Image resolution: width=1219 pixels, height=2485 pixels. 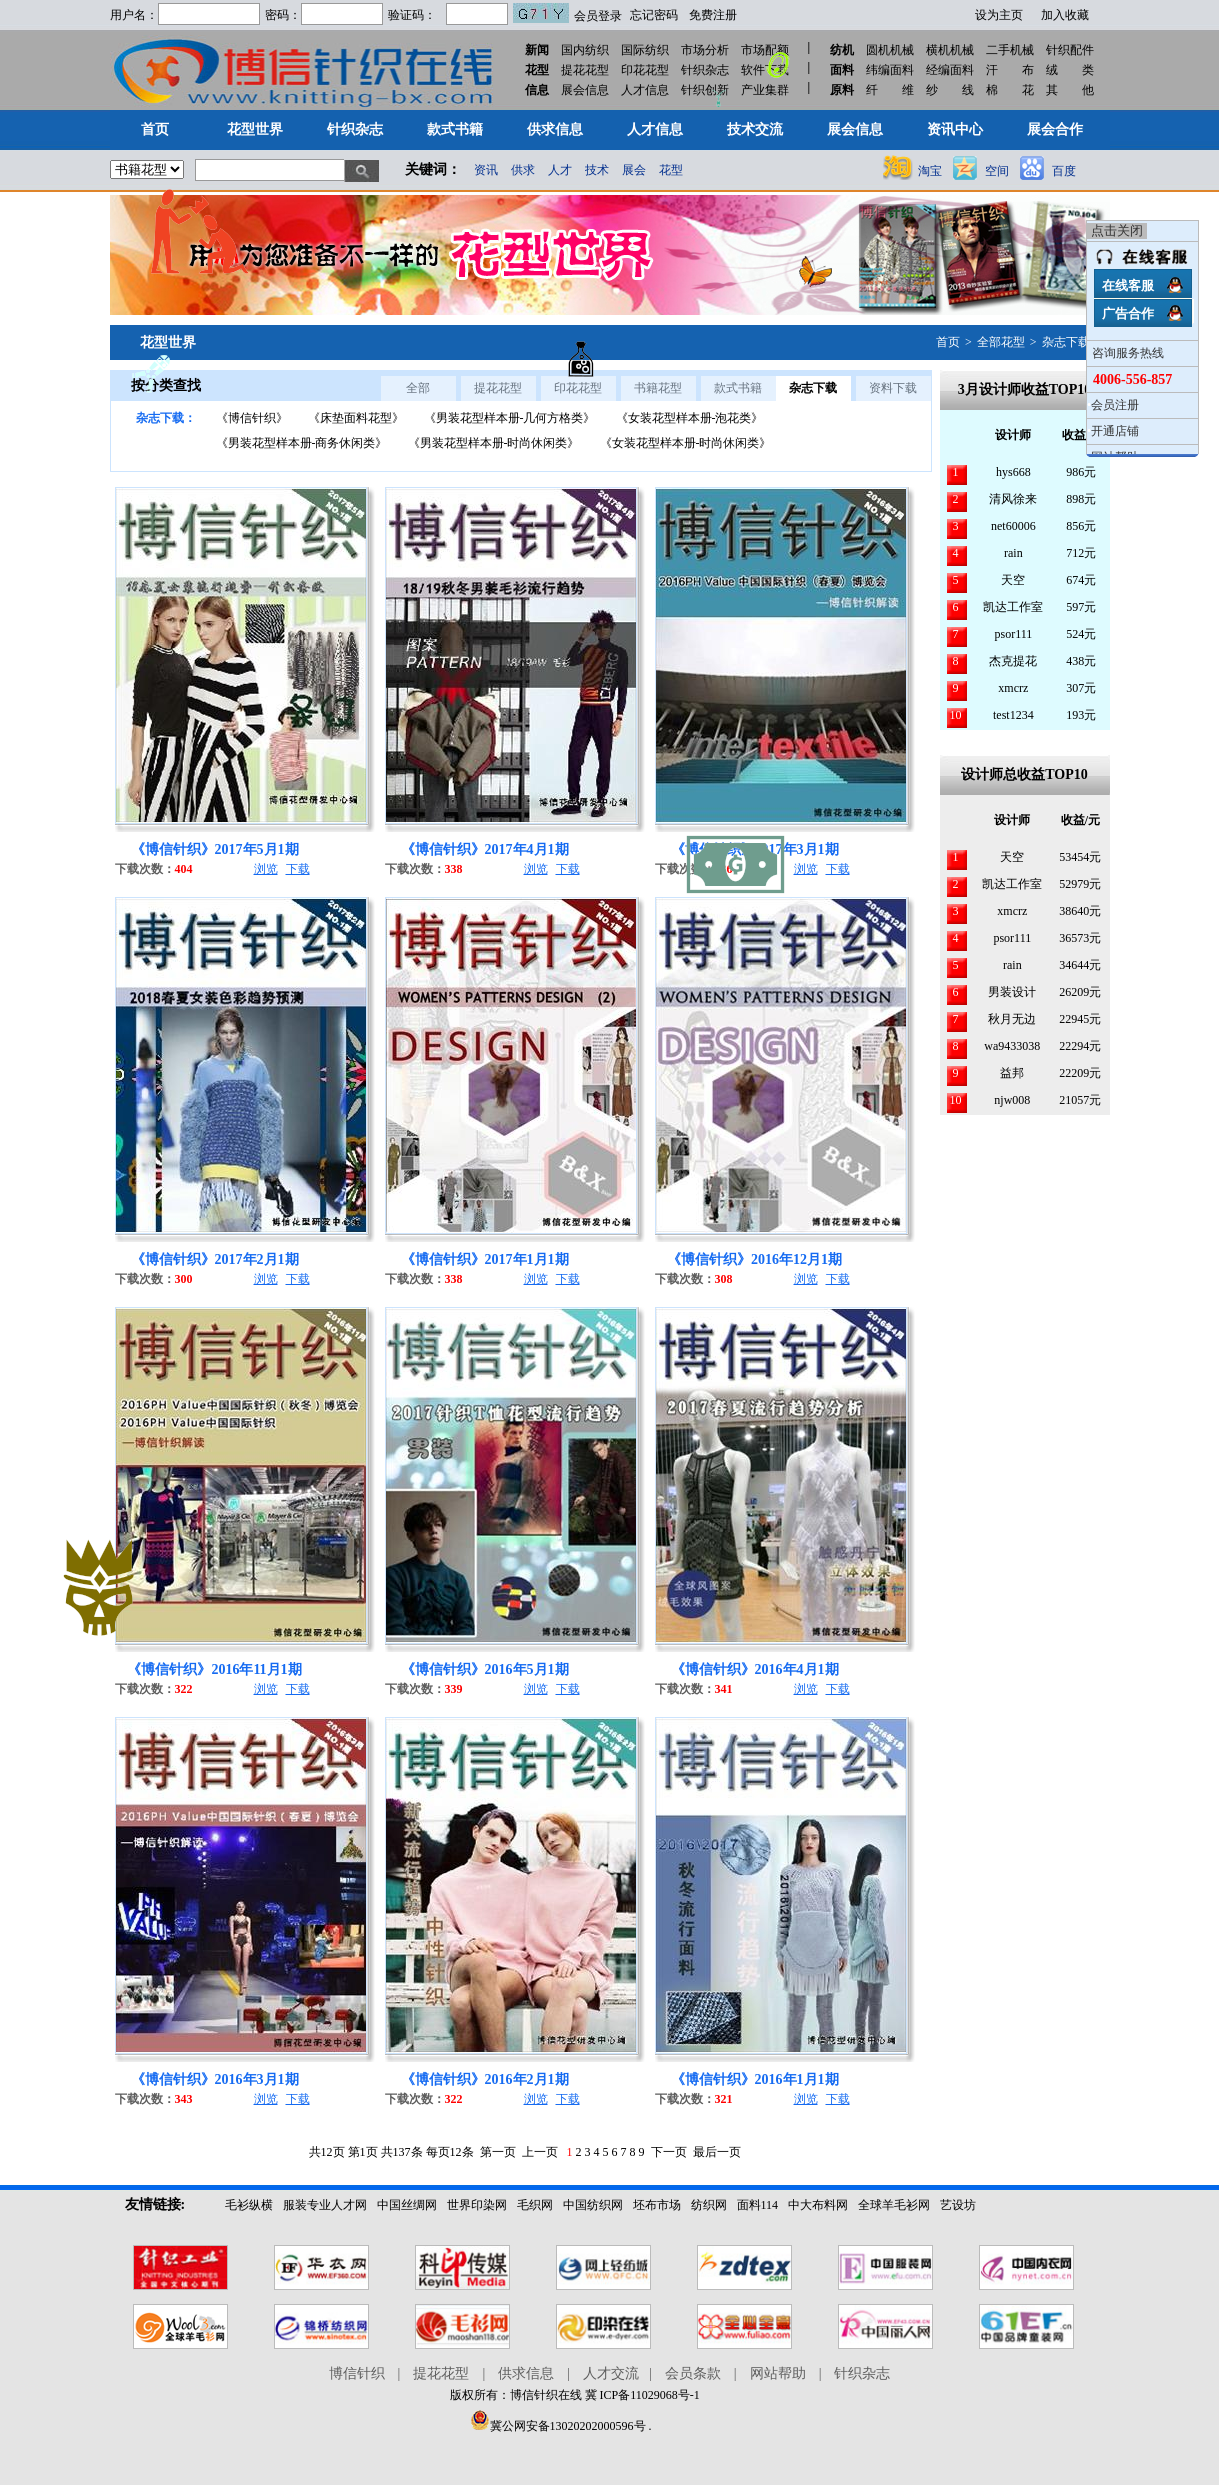 I want to click on compress or zip files together, so click(x=718, y=98).